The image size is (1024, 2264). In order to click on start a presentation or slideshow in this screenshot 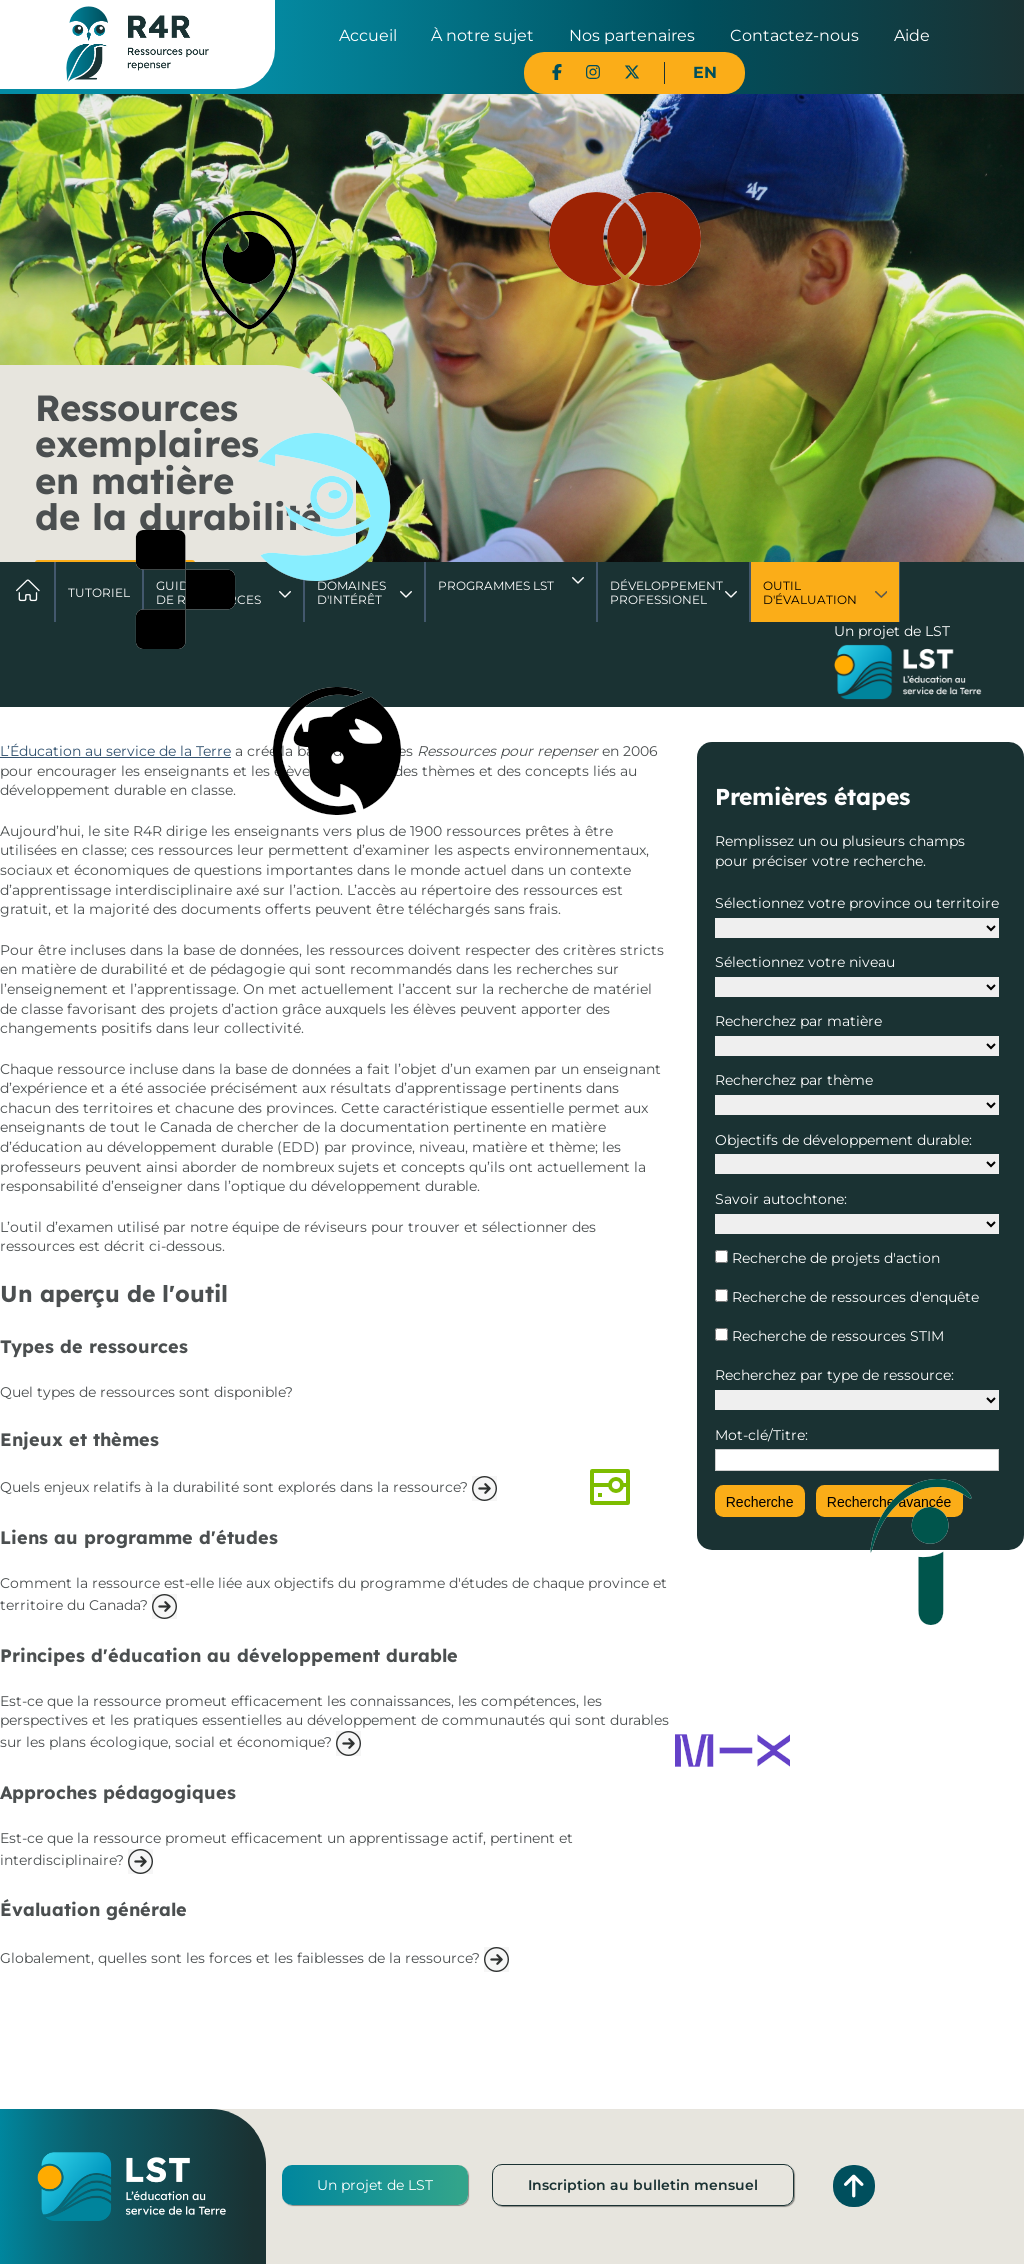, I will do `click(610, 1487)`.